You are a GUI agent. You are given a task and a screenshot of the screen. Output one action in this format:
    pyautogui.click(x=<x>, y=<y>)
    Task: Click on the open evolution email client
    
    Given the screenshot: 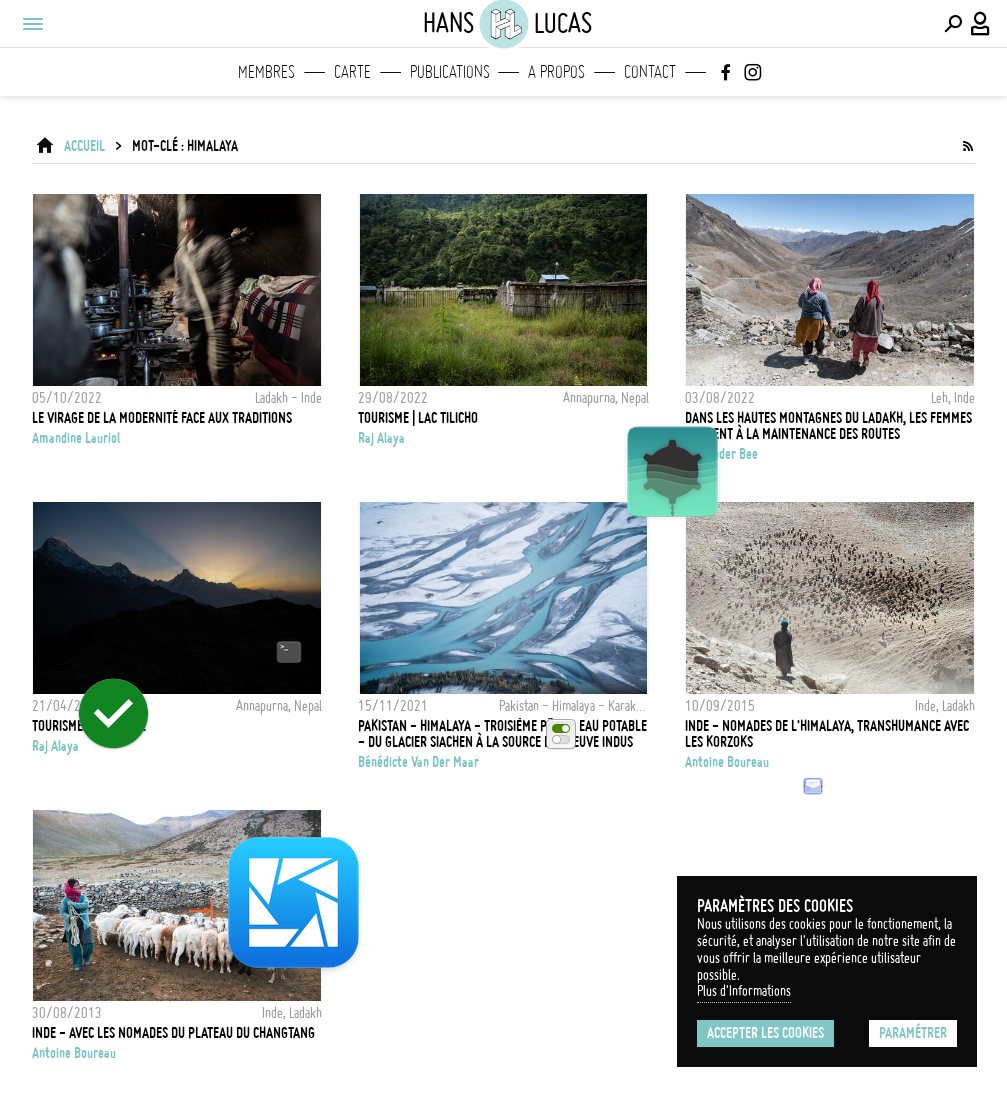 What is the action you would take?
    pyautogui.click(x=813, y=786)
    